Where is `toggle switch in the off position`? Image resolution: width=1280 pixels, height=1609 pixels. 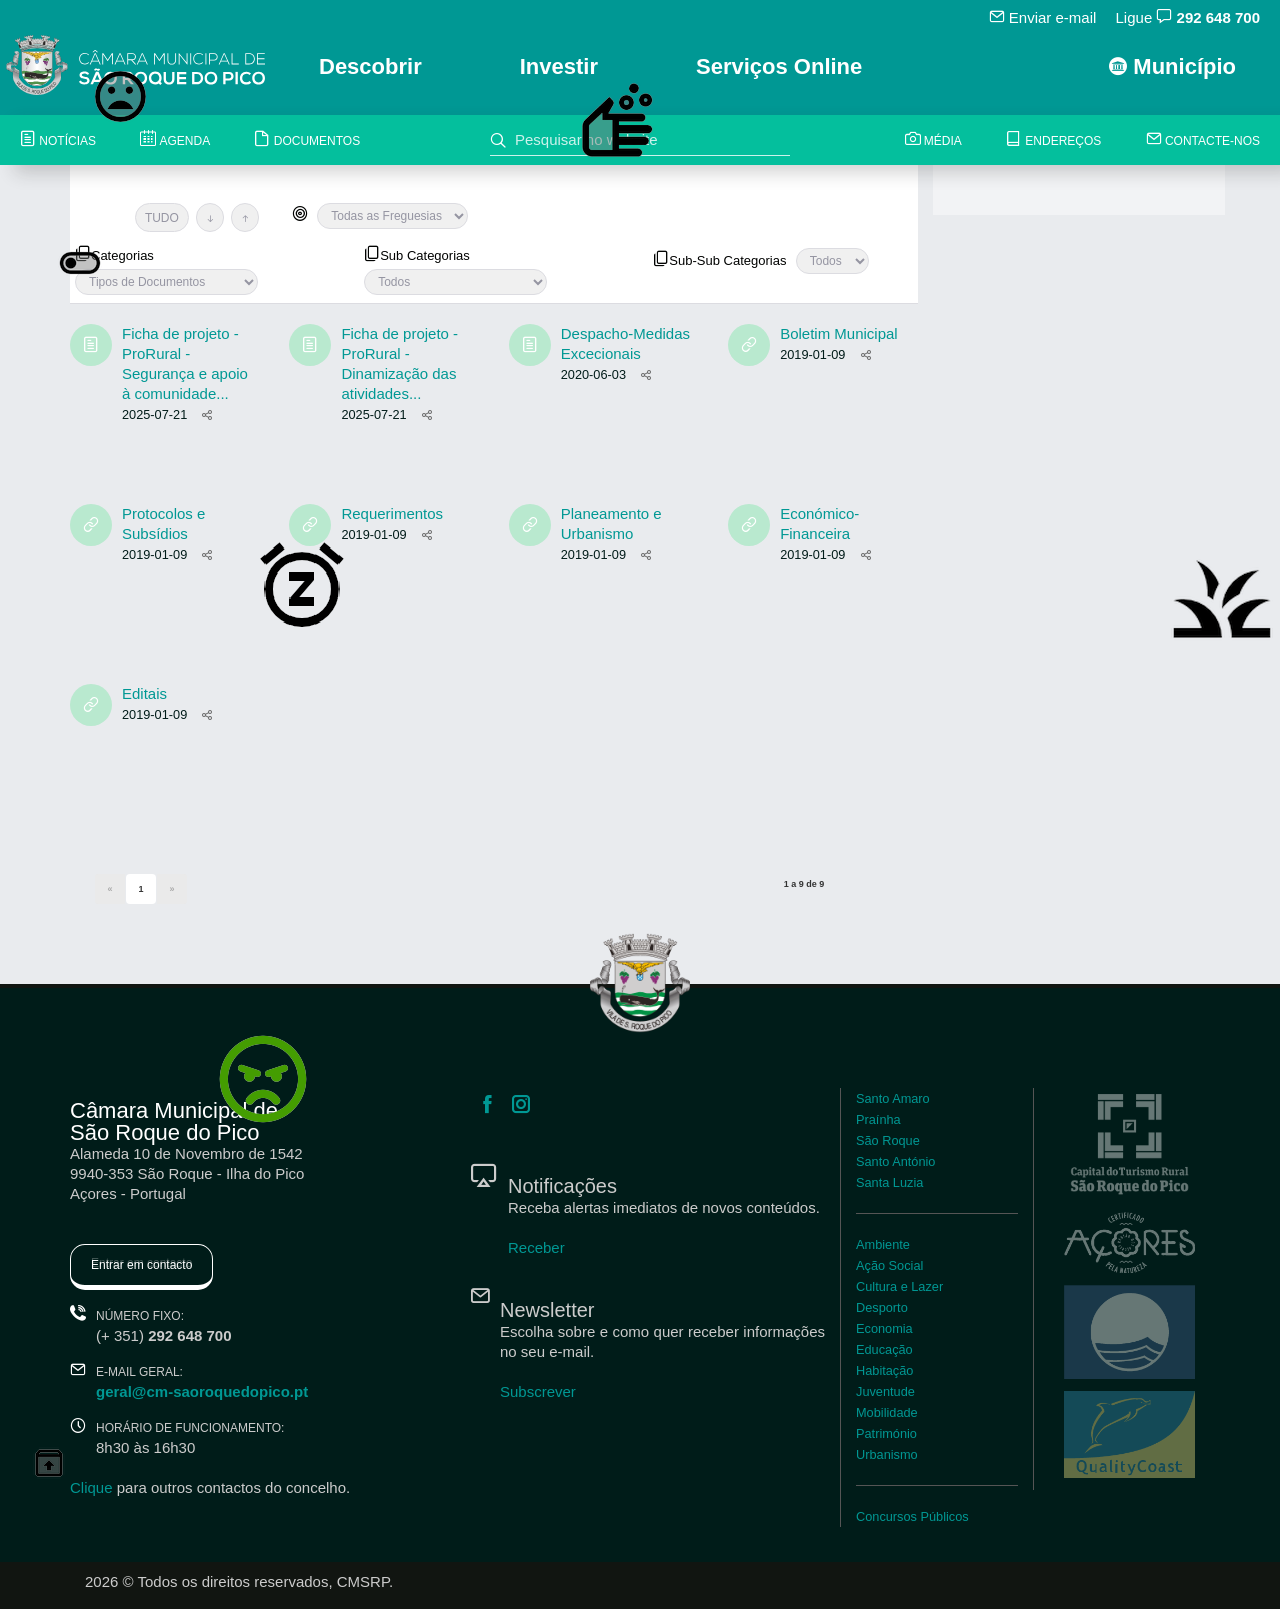 toggle switch in the off position is located at coordinates (80, 263).